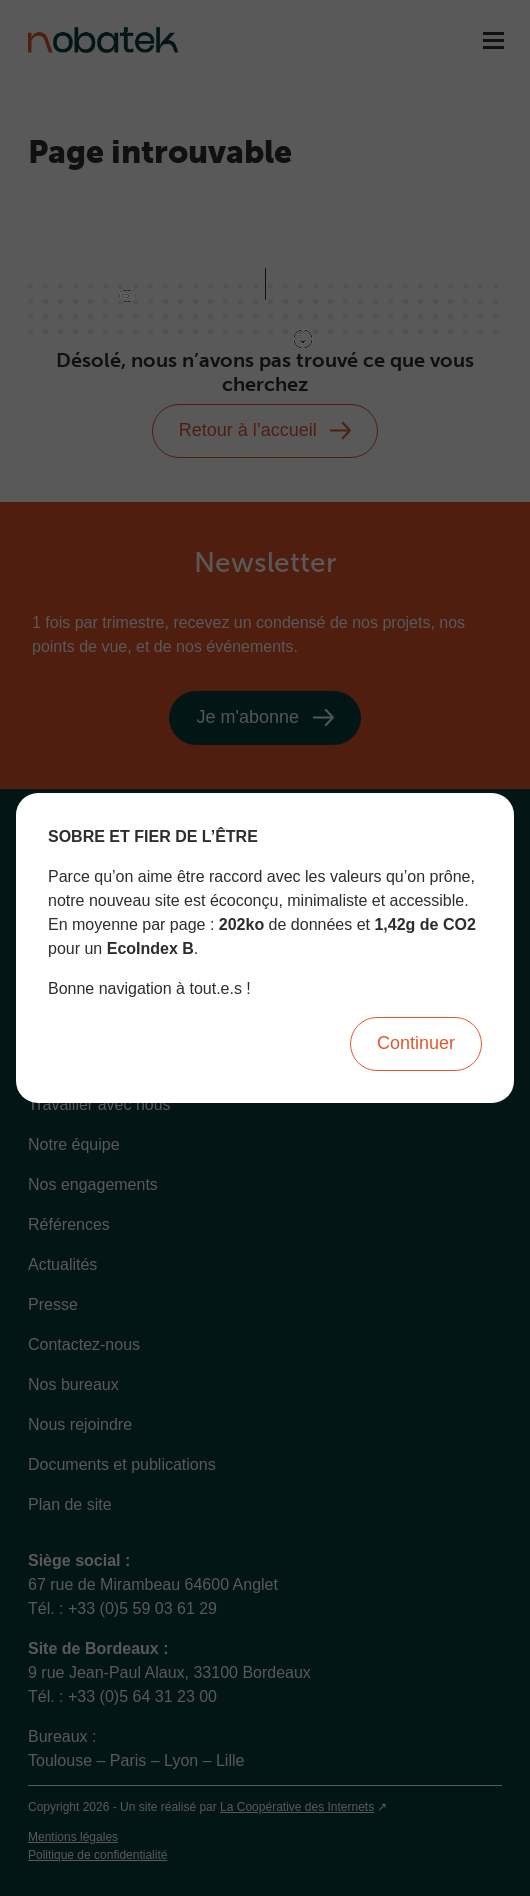 This screenshot has height=1896, width=530. I want to click on download a file or content, so click(303, 339).